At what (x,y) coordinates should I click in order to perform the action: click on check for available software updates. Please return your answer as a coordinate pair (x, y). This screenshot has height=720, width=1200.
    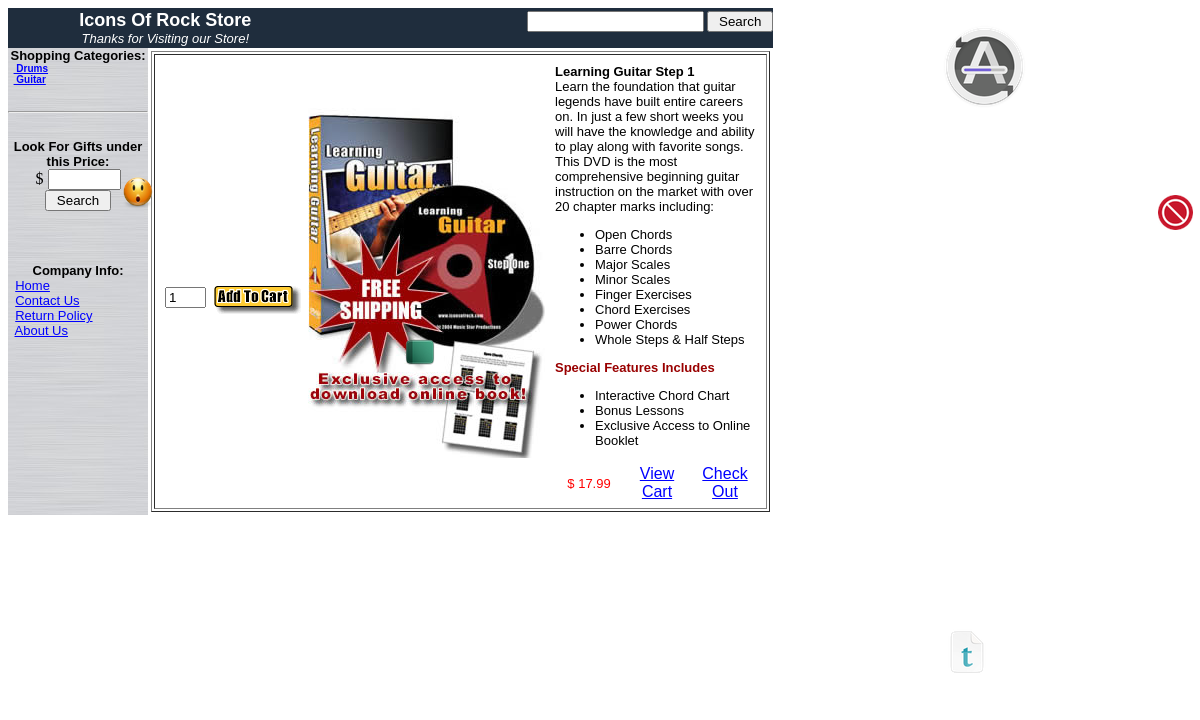
    Looking at the image, I should click on (984, 66).